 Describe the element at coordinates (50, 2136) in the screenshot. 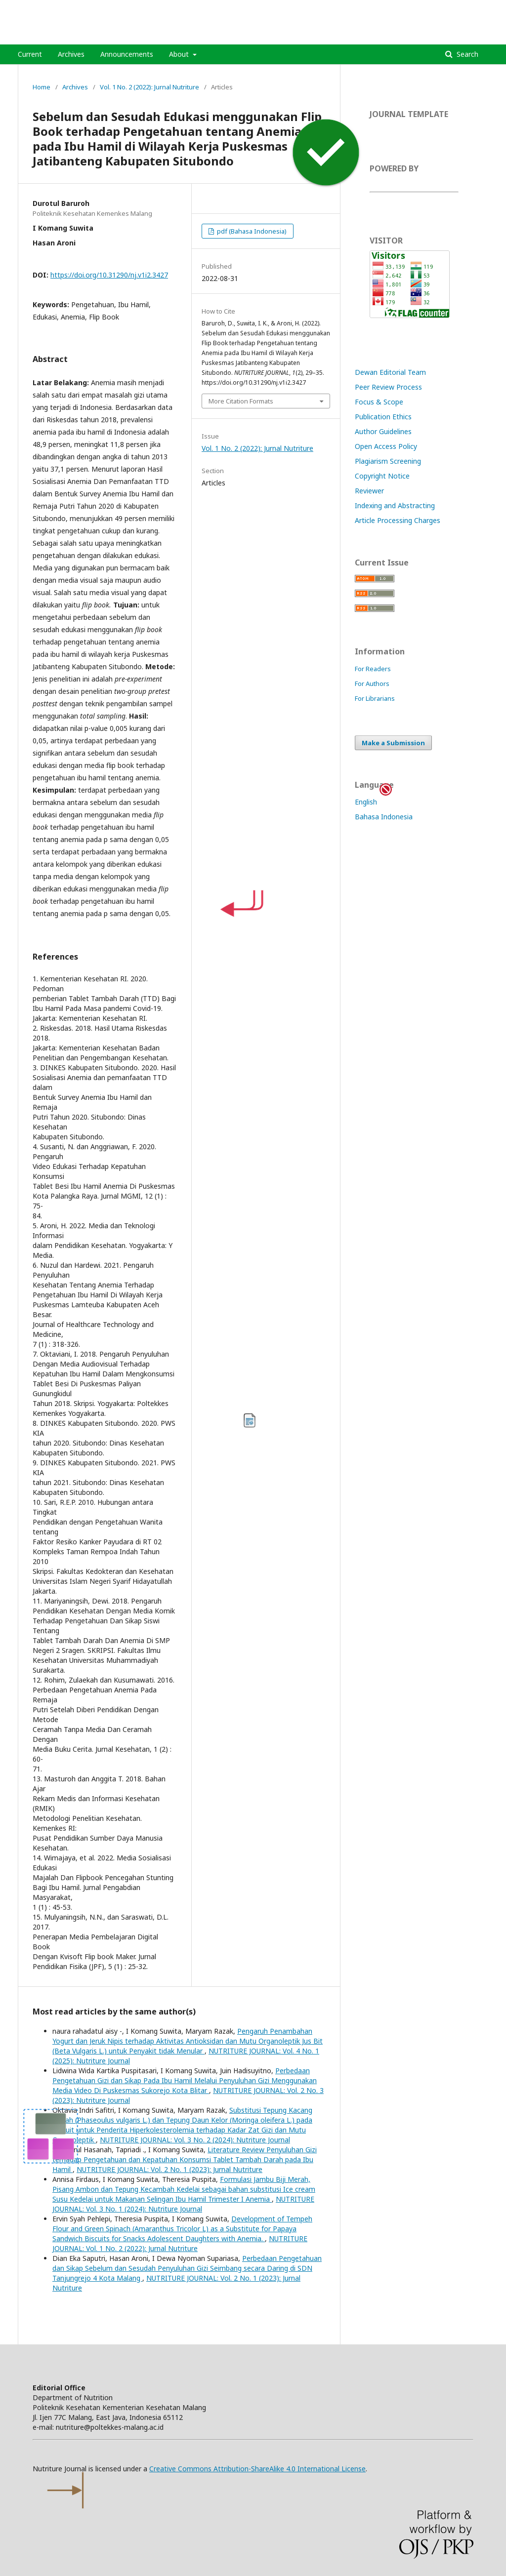

I see `select all items in the current view` at that location.